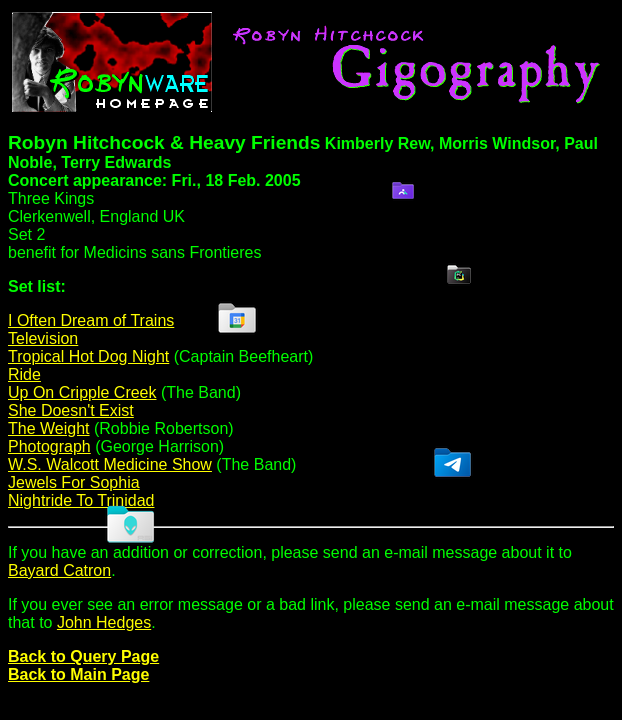 This screenshot has width=622, height=720. What do you see at coordinates (403, 191) in the screenshot?
I see `open wondershare famisafe app folder` at bounding box center [403, 191].